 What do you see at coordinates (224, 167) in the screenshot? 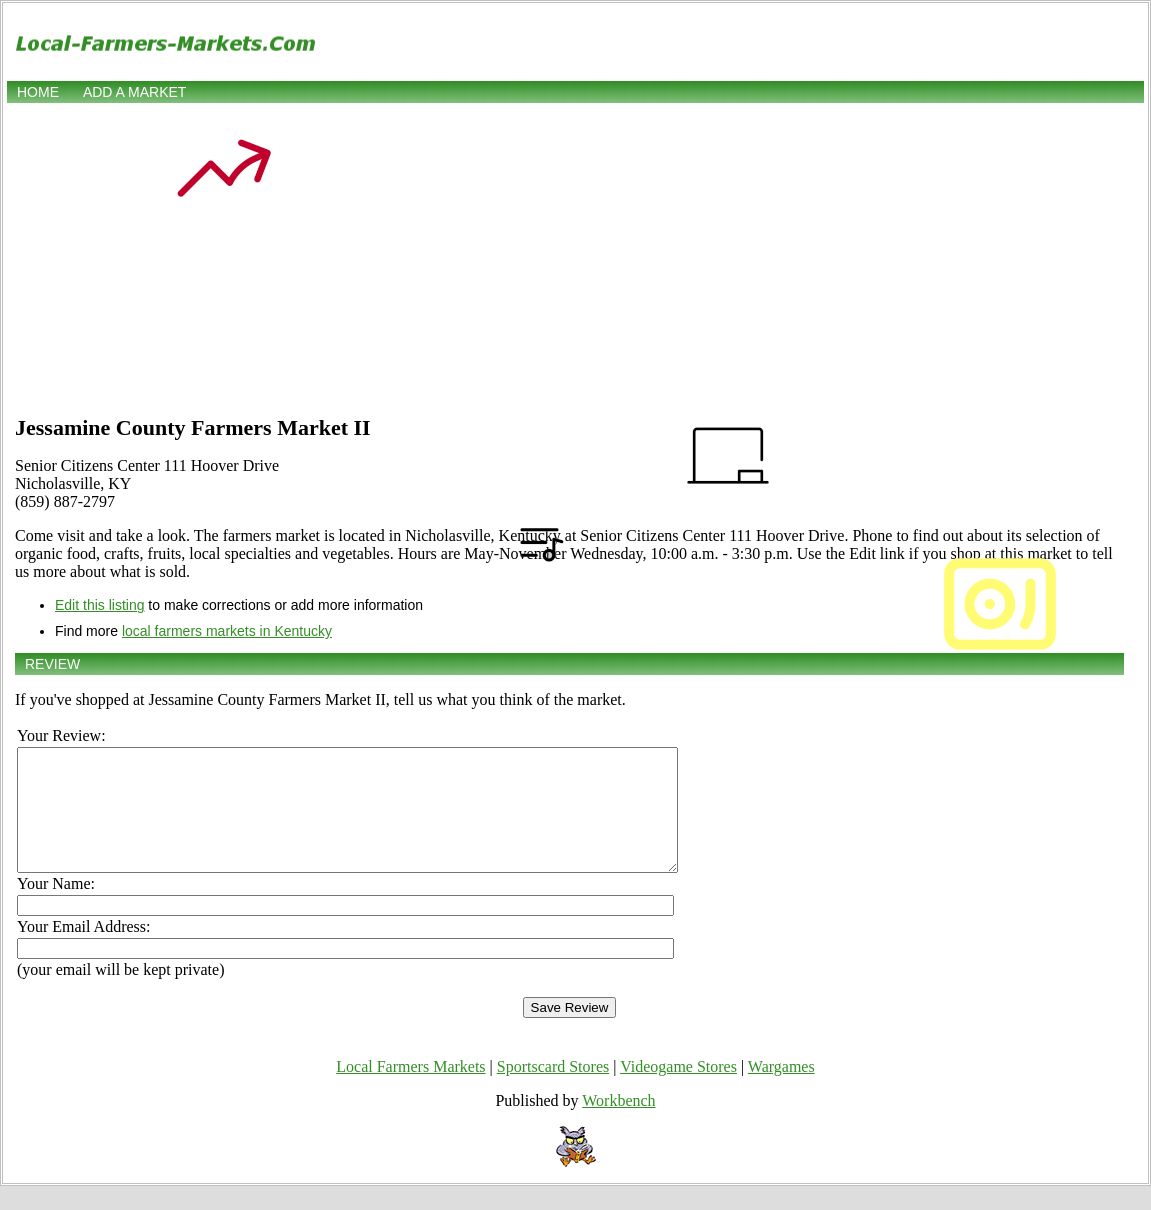
I see `view trending or popular content` at bounding box center [224, 167].